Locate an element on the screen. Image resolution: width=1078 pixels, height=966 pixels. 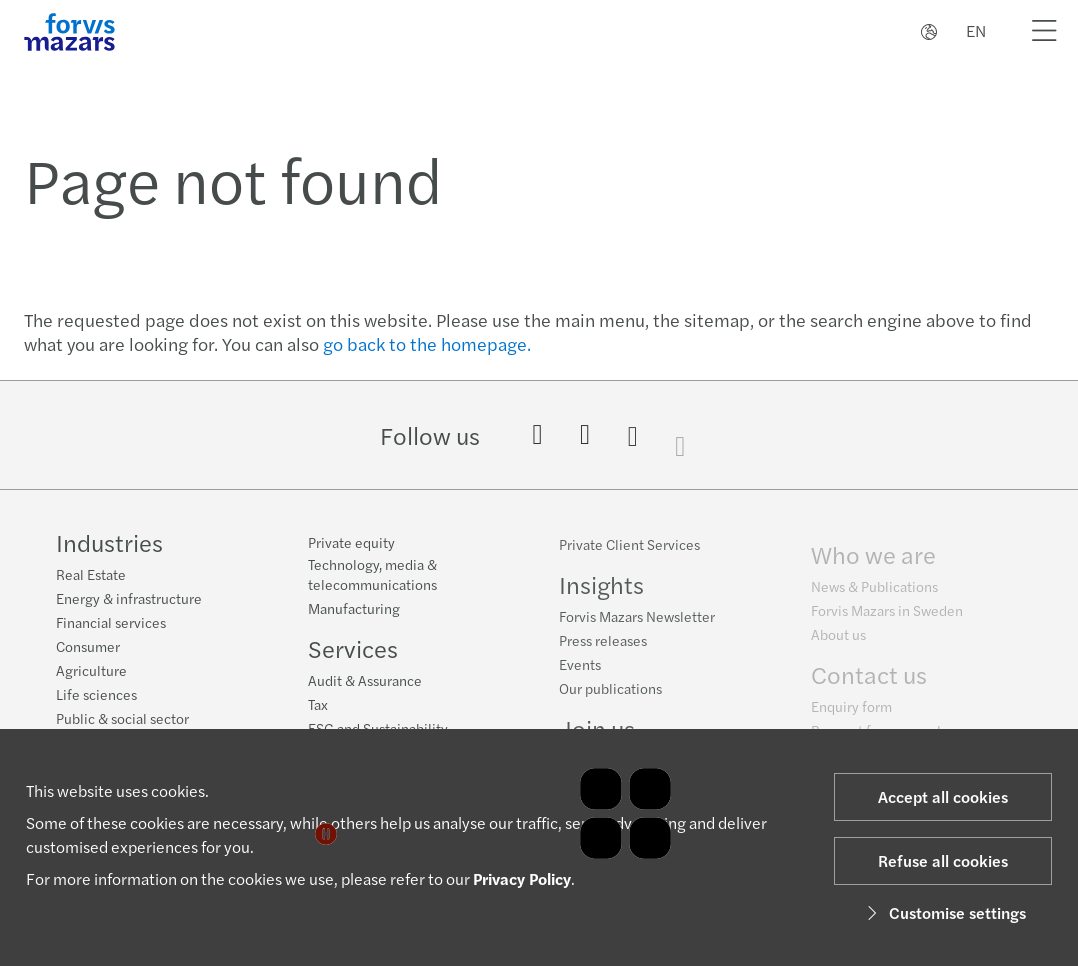
view items in grid layout is located at coordinates (625, 813).